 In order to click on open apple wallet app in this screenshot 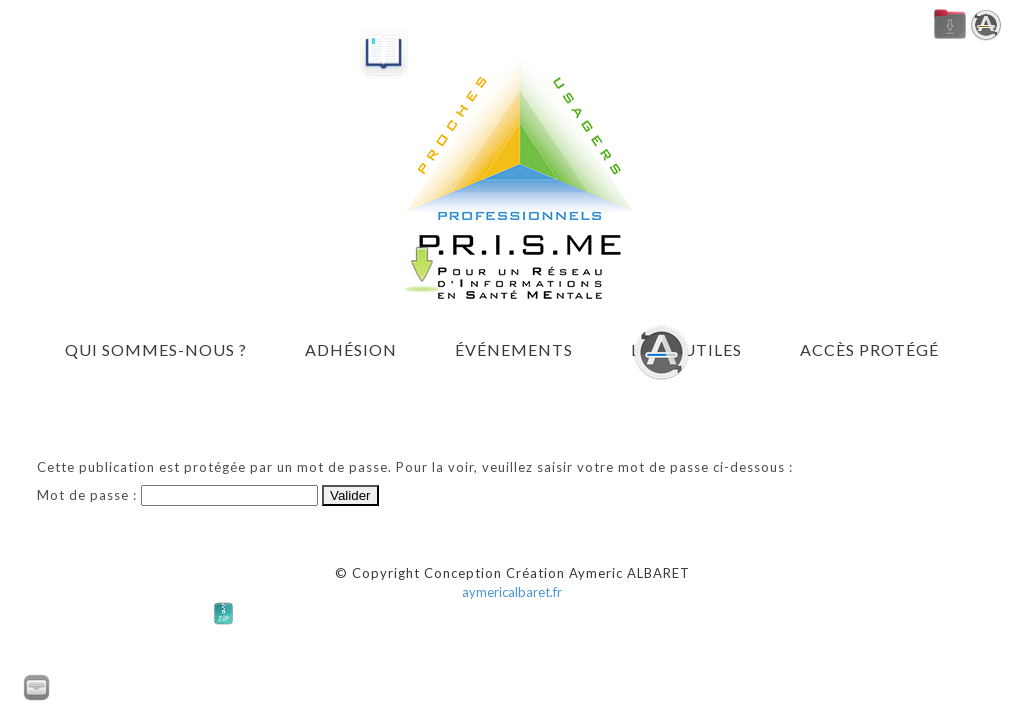, I will do `click(36, 687)`.